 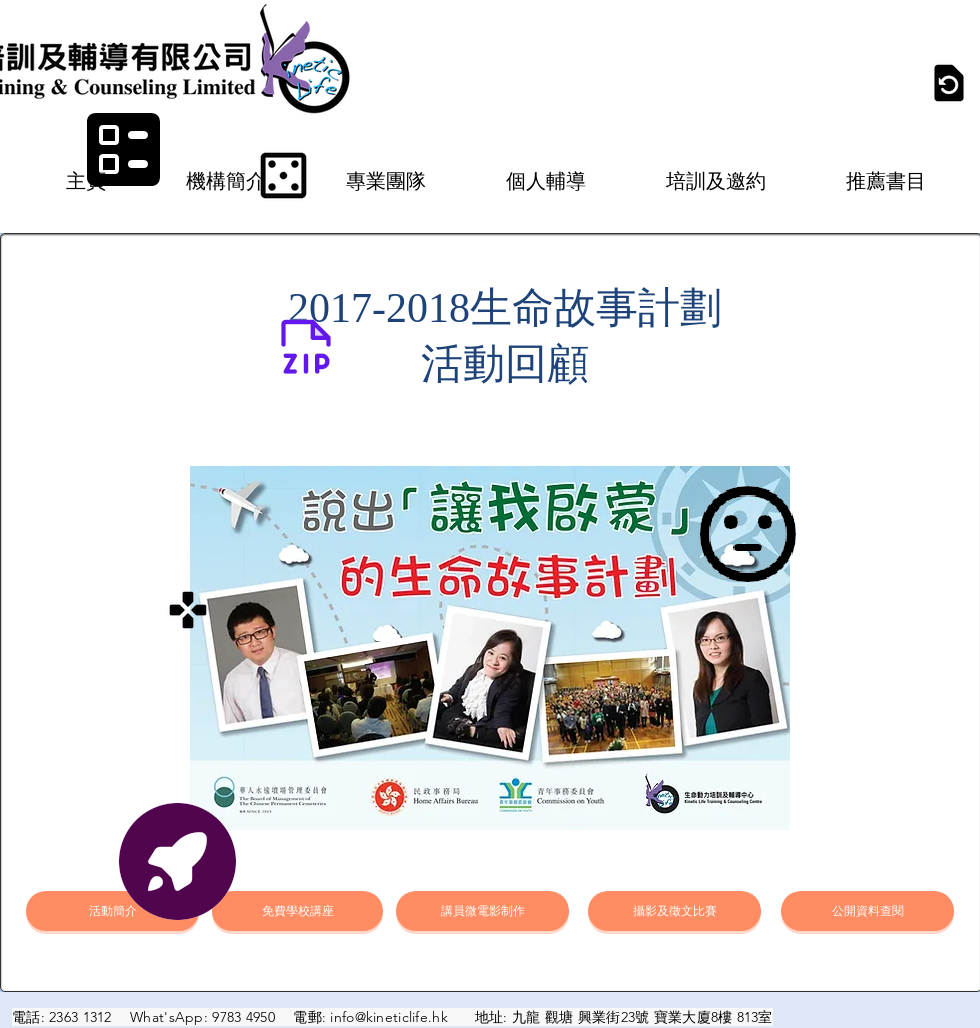 I want to click on boost or promote a post in your feed, so click(x=177, y=861).